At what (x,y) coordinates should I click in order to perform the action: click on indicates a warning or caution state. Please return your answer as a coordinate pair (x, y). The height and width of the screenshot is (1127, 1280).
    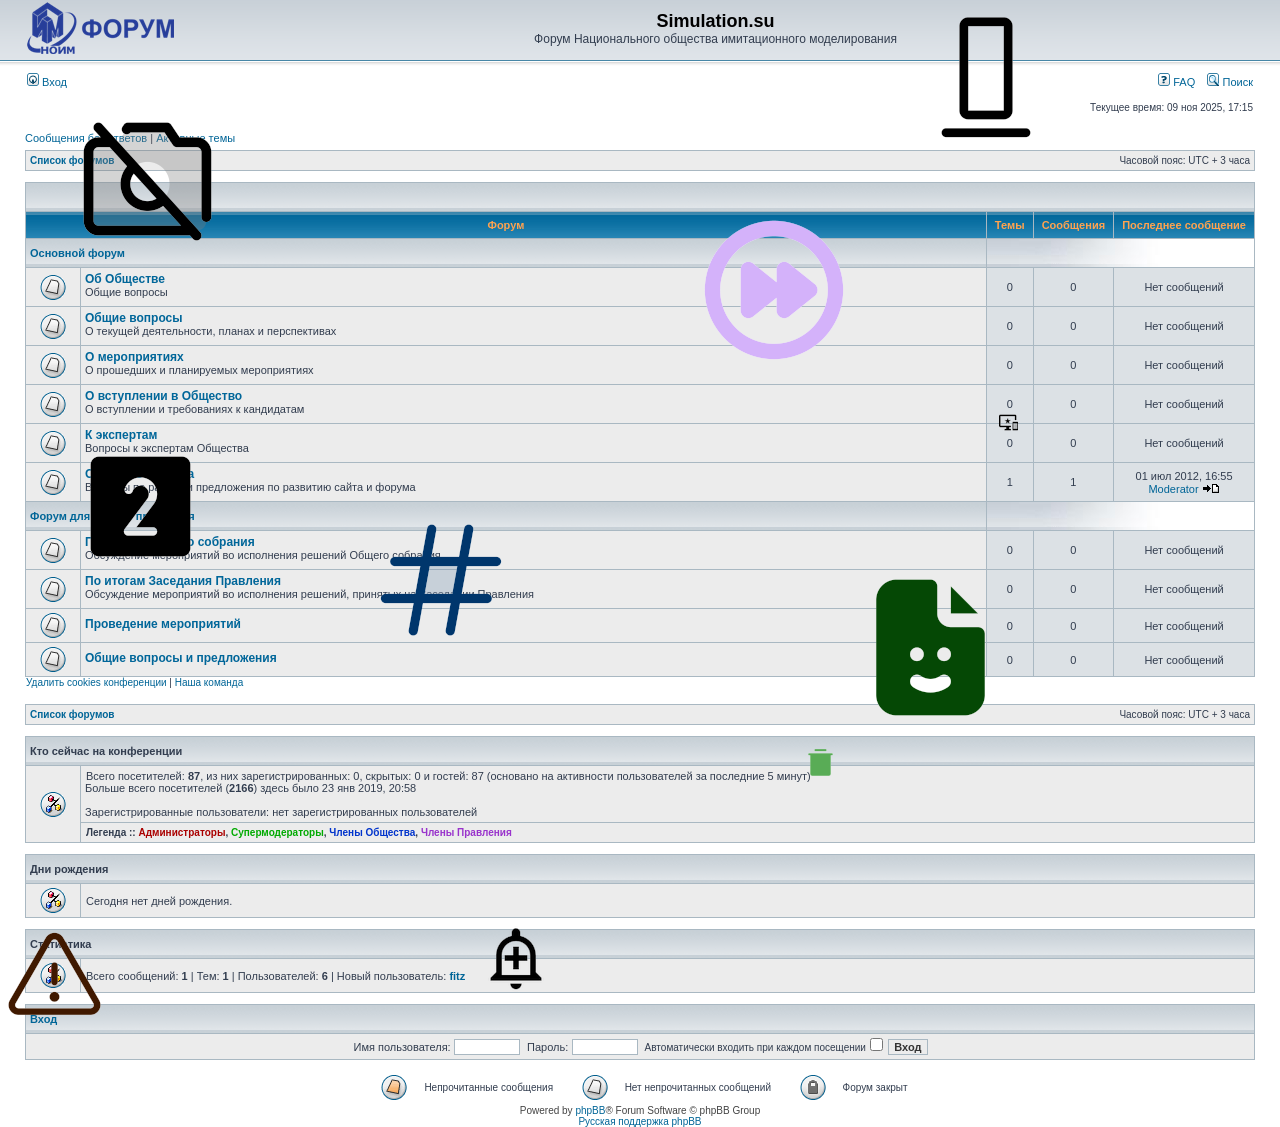
    Looking at the image, I should click on (54, 975).